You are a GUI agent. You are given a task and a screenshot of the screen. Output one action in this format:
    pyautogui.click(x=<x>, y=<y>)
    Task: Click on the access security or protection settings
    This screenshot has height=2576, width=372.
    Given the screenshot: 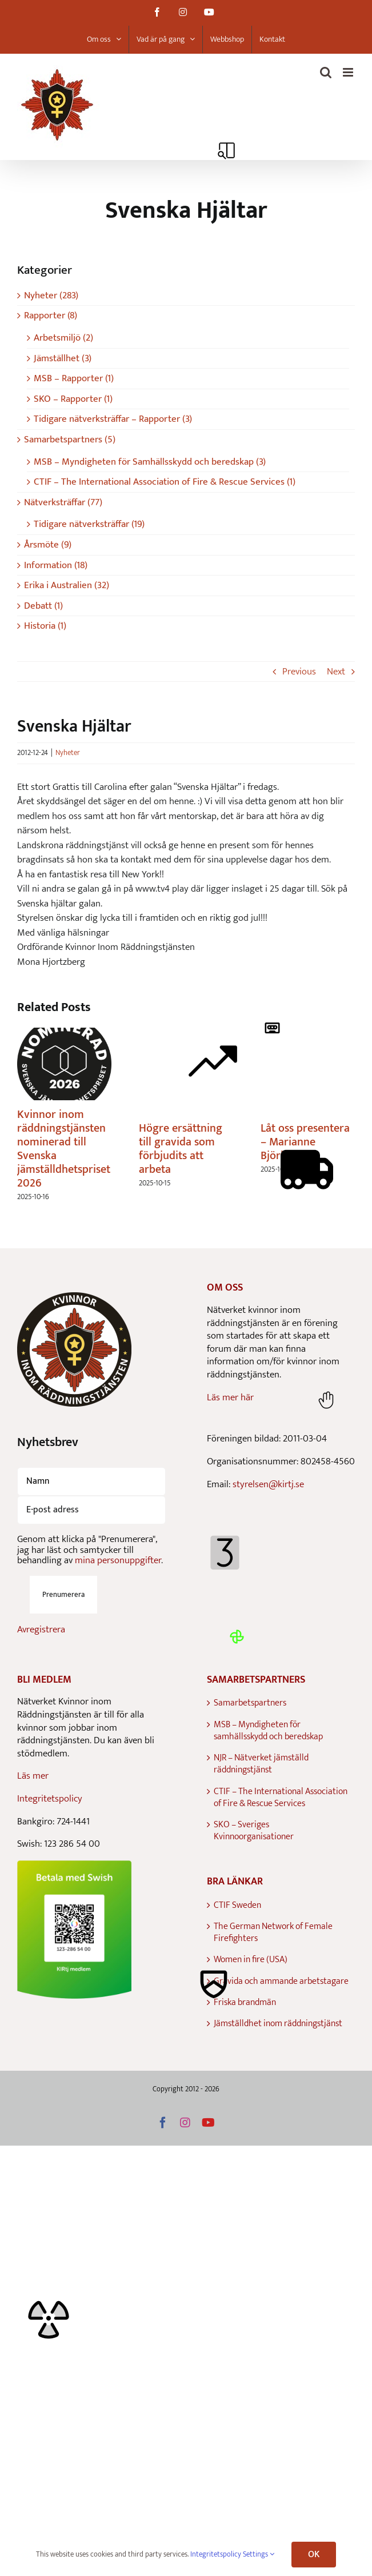 What is the action you would take?
    pyautogui.click(x=214, y=1983)
    